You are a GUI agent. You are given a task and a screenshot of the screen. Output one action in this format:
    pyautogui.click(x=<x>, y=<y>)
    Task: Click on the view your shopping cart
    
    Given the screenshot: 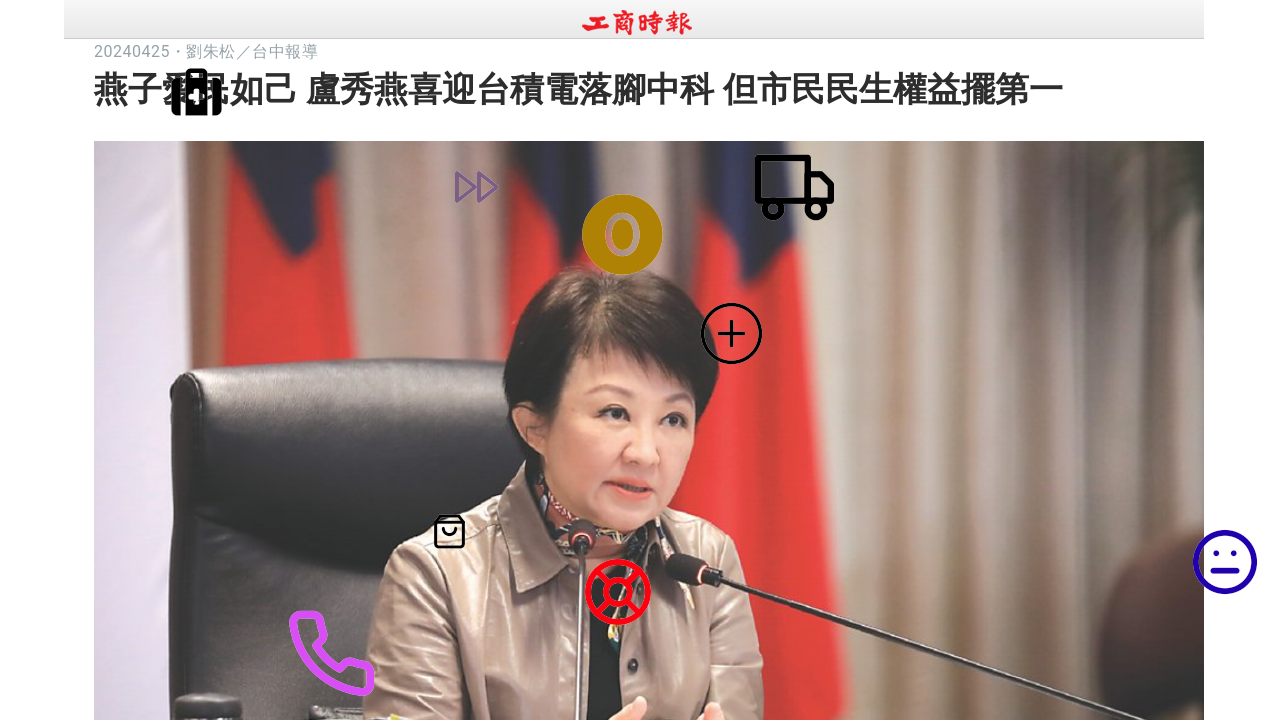 What is the action you would take?
    pyautogui.click(x=449, y=531)
    